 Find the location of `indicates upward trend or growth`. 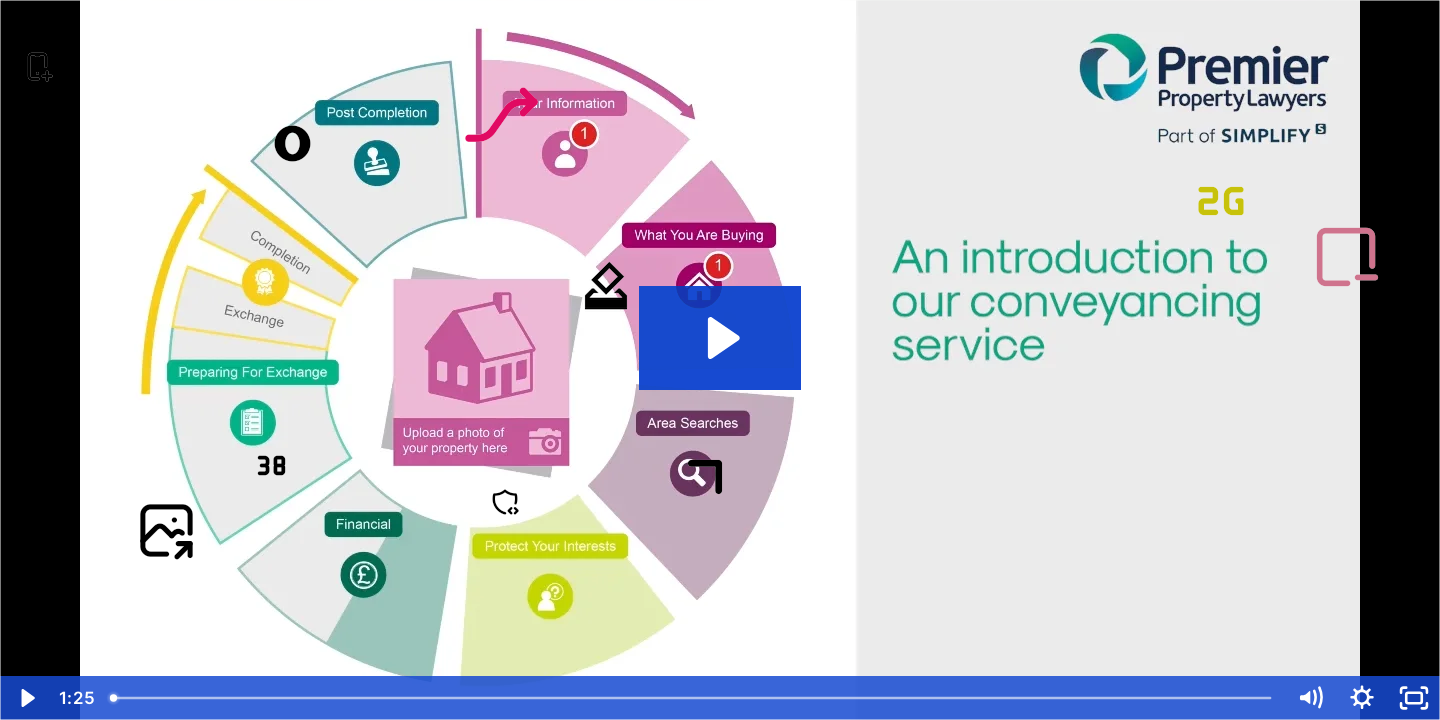

indicates upward trend or growth is located at coordinates (501, 116).